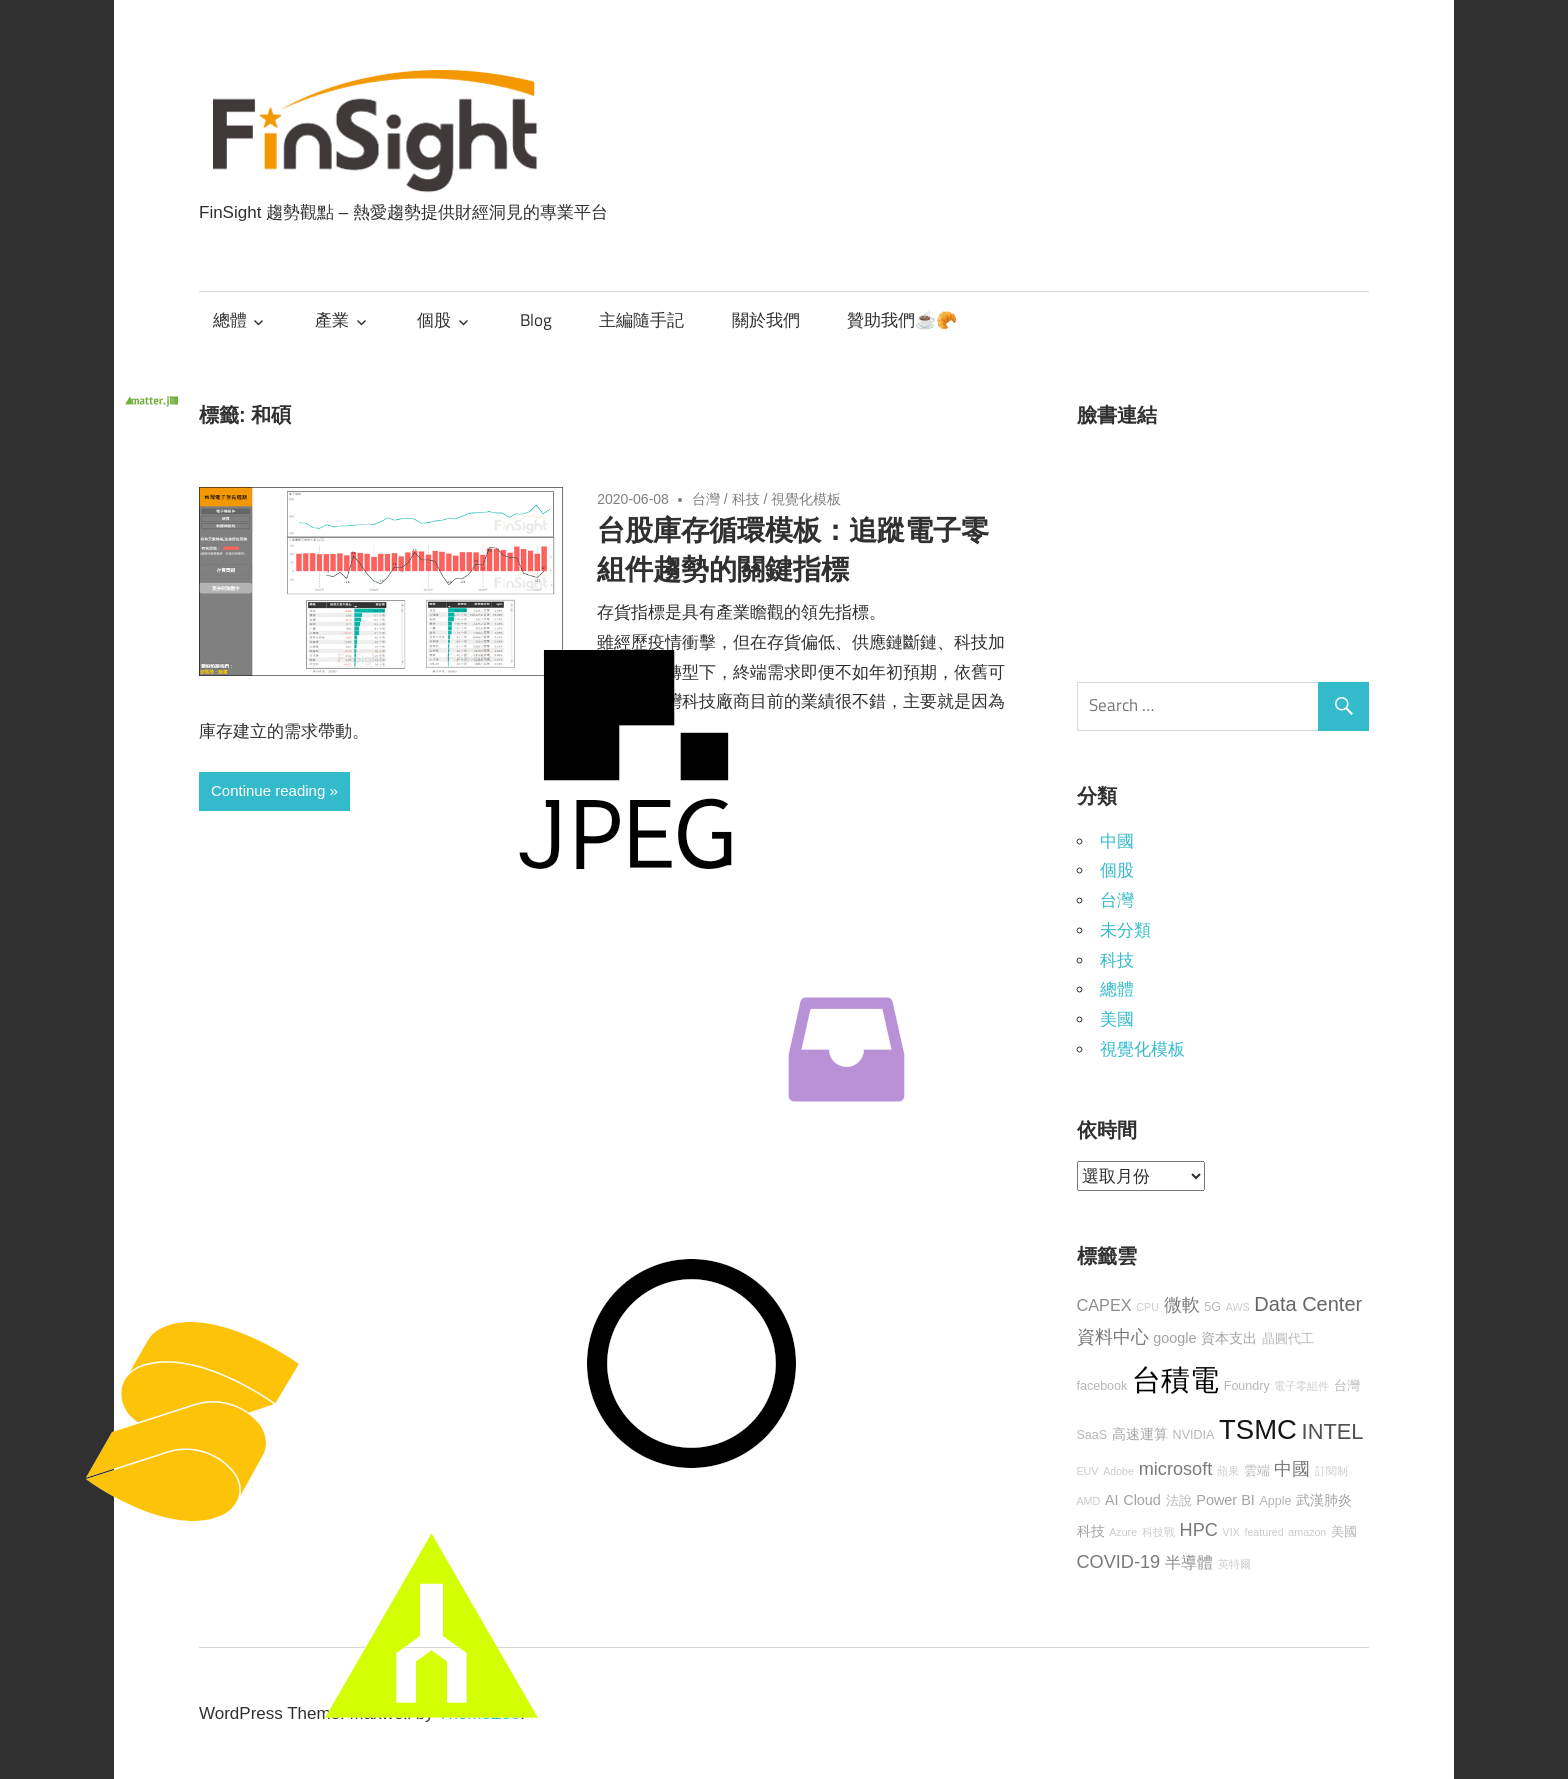 Image resolution: width=1568 pixels, height=1779 pixels. I want to click on jpeg file format indicator, so click(625, 759).